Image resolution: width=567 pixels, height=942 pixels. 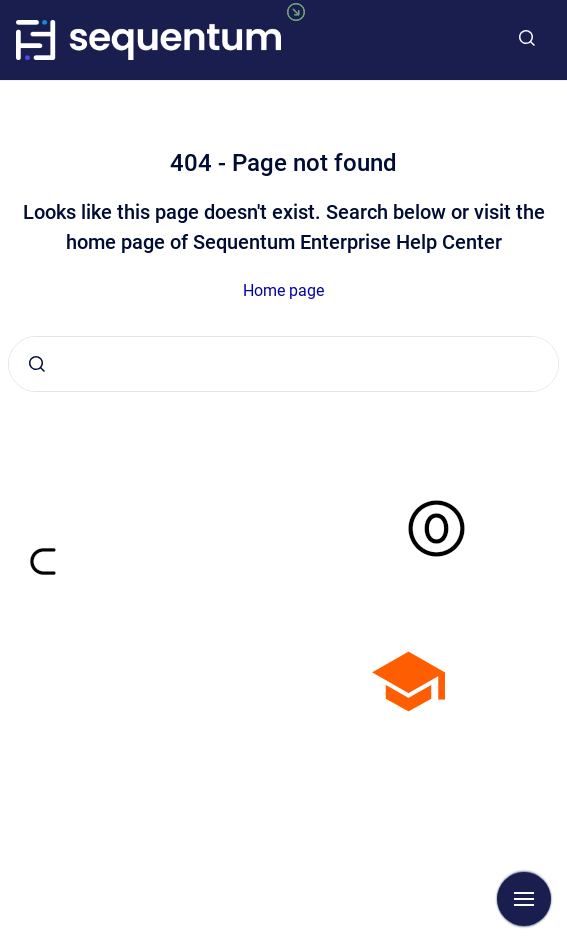 What do you see at coordinates (436, 528) in the screenshot?
I see `indicates zero items or notifications` at bounding box center [436, 528].